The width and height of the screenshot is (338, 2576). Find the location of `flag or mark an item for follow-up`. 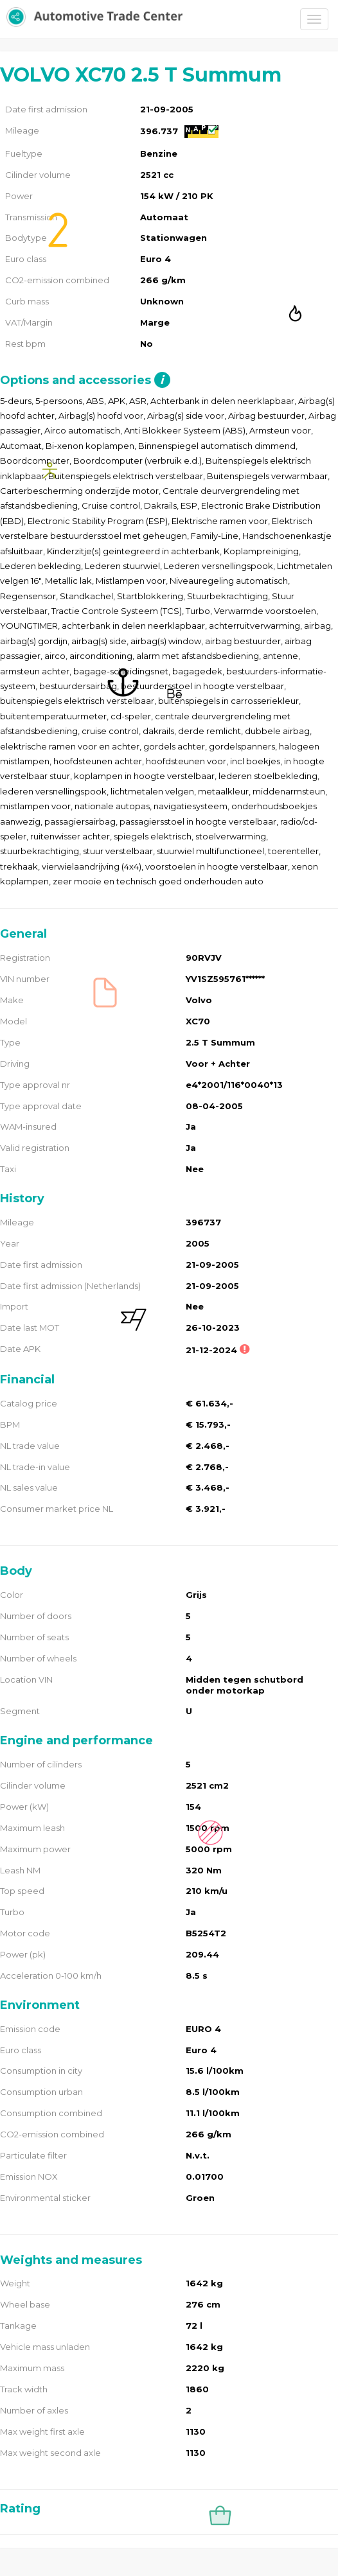

flag or mark an item for follow-up is located at coordinates (133, 1319).